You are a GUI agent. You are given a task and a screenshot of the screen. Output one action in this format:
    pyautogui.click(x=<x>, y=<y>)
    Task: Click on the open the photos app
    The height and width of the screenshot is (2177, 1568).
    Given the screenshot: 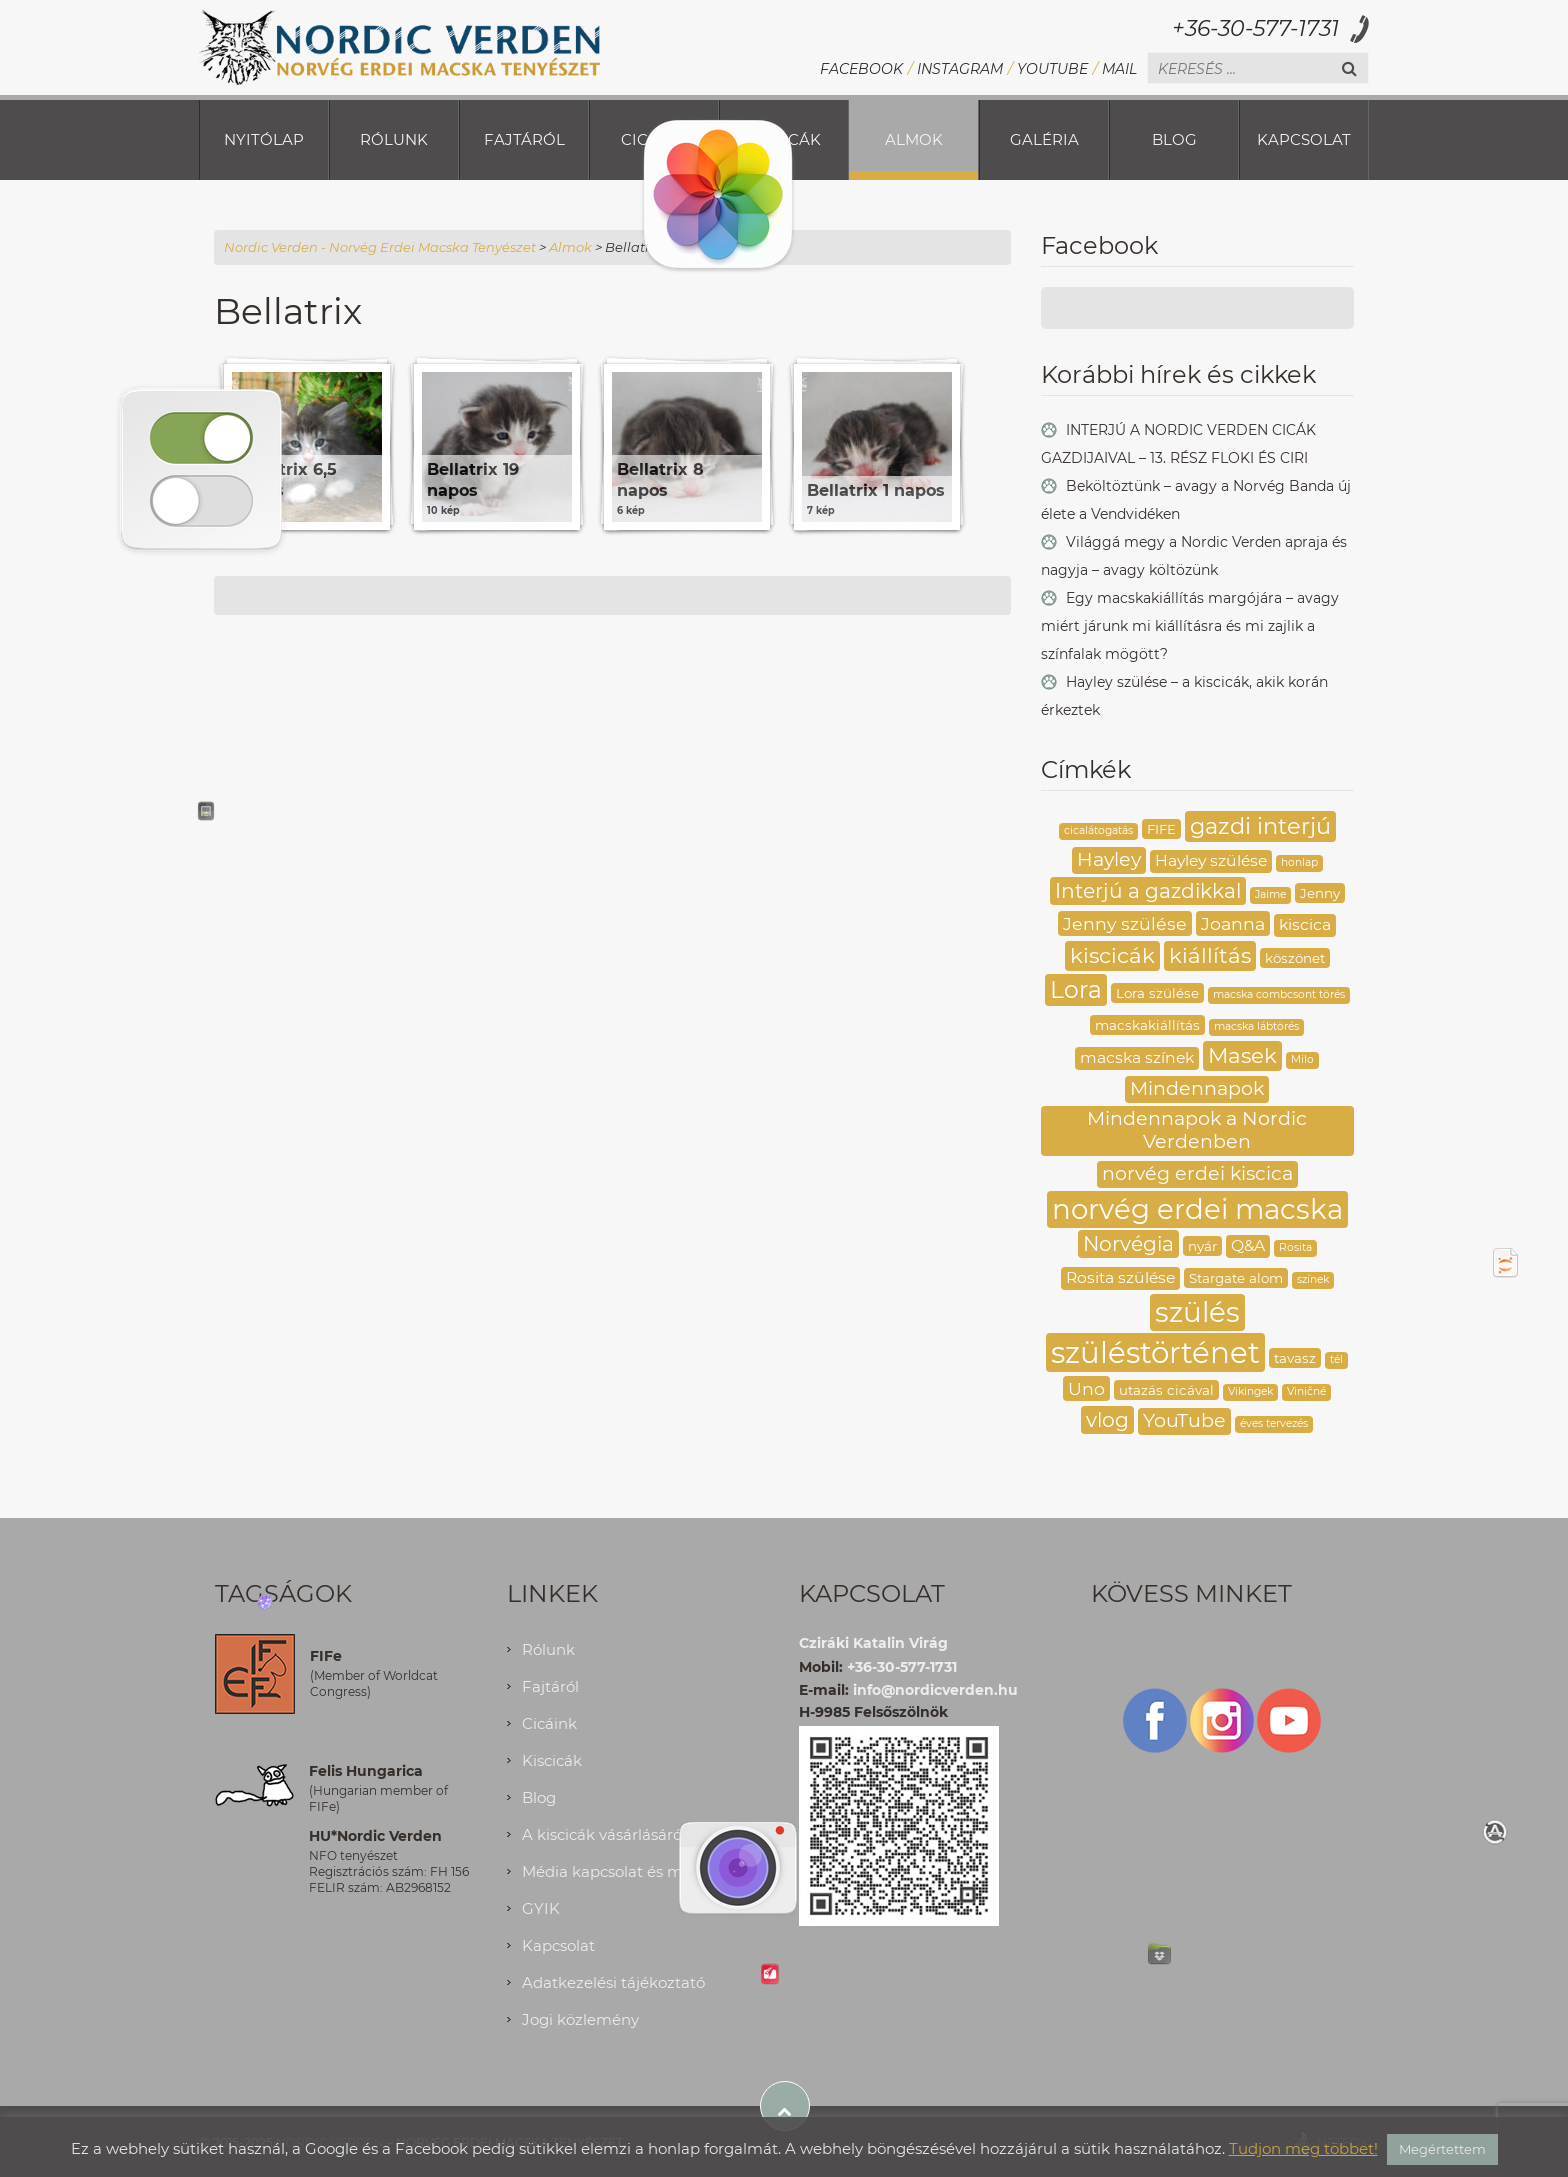 What is the action you would take?
    pyautogui.click(x=718, y=194)
    